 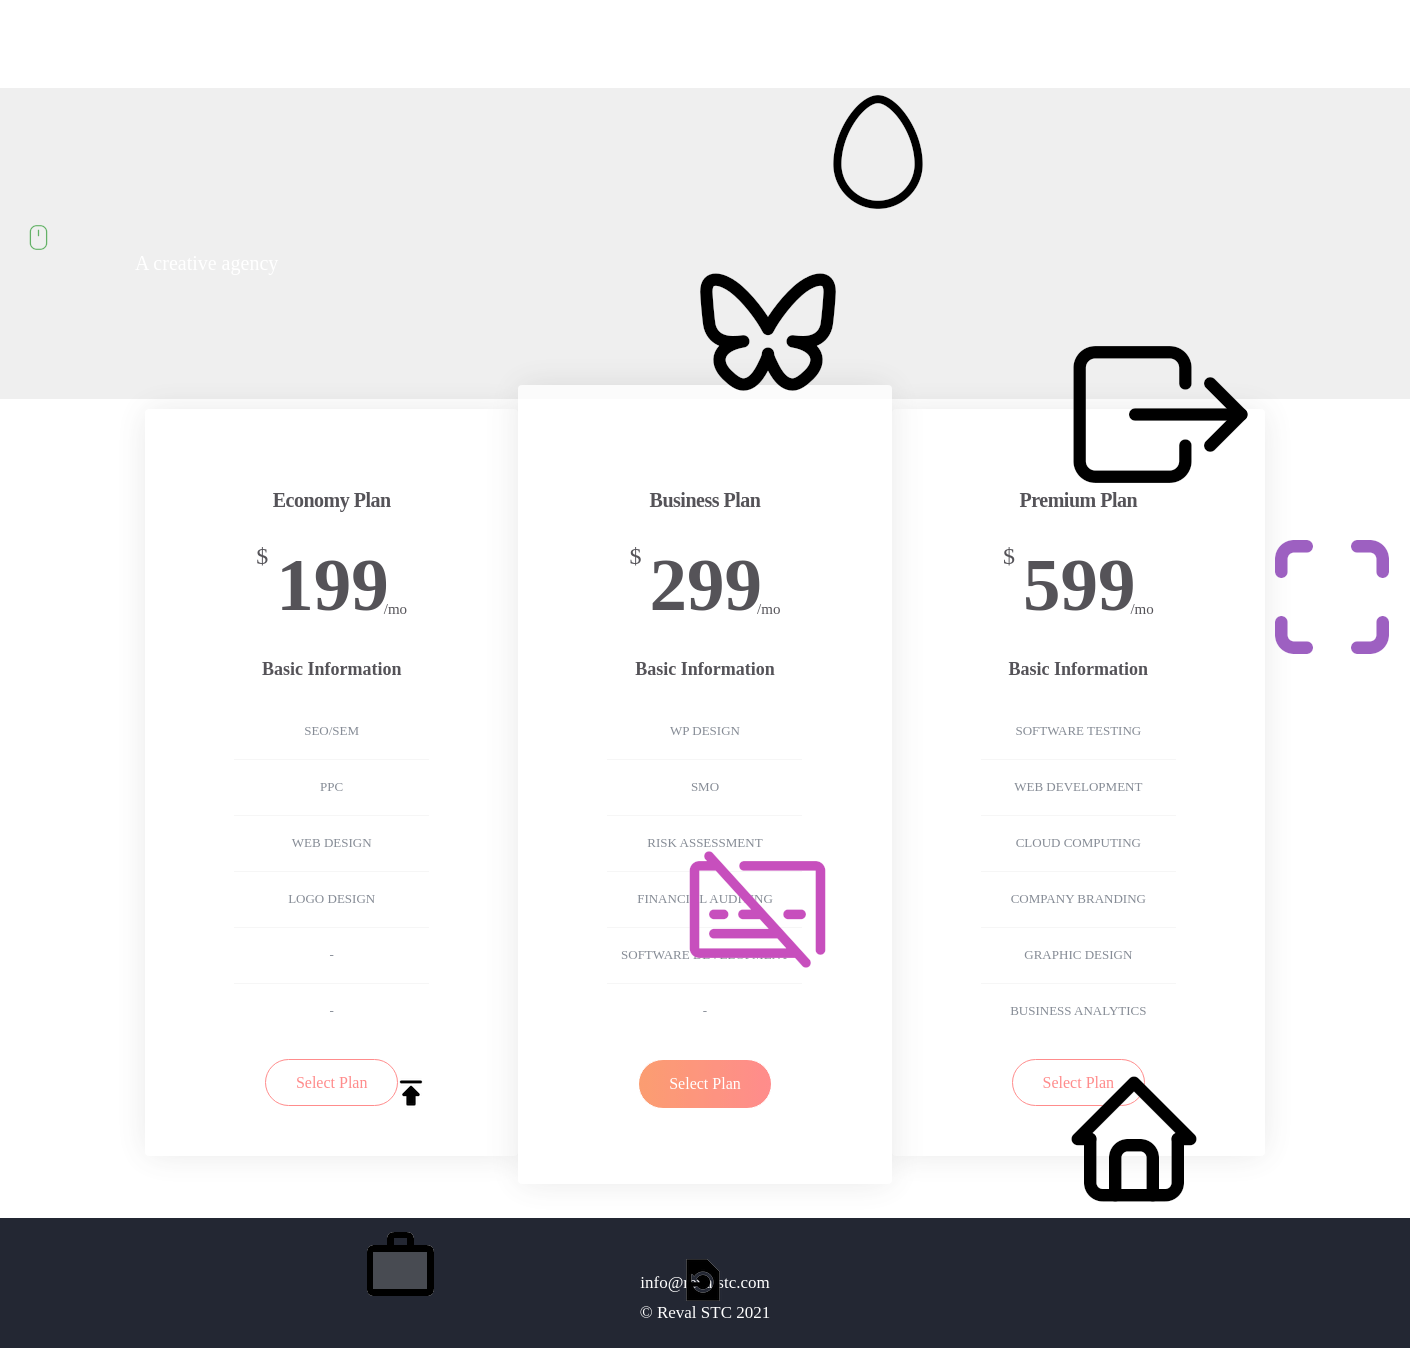 I want to click on mouse input device indicator, so click(x=38, y=237).